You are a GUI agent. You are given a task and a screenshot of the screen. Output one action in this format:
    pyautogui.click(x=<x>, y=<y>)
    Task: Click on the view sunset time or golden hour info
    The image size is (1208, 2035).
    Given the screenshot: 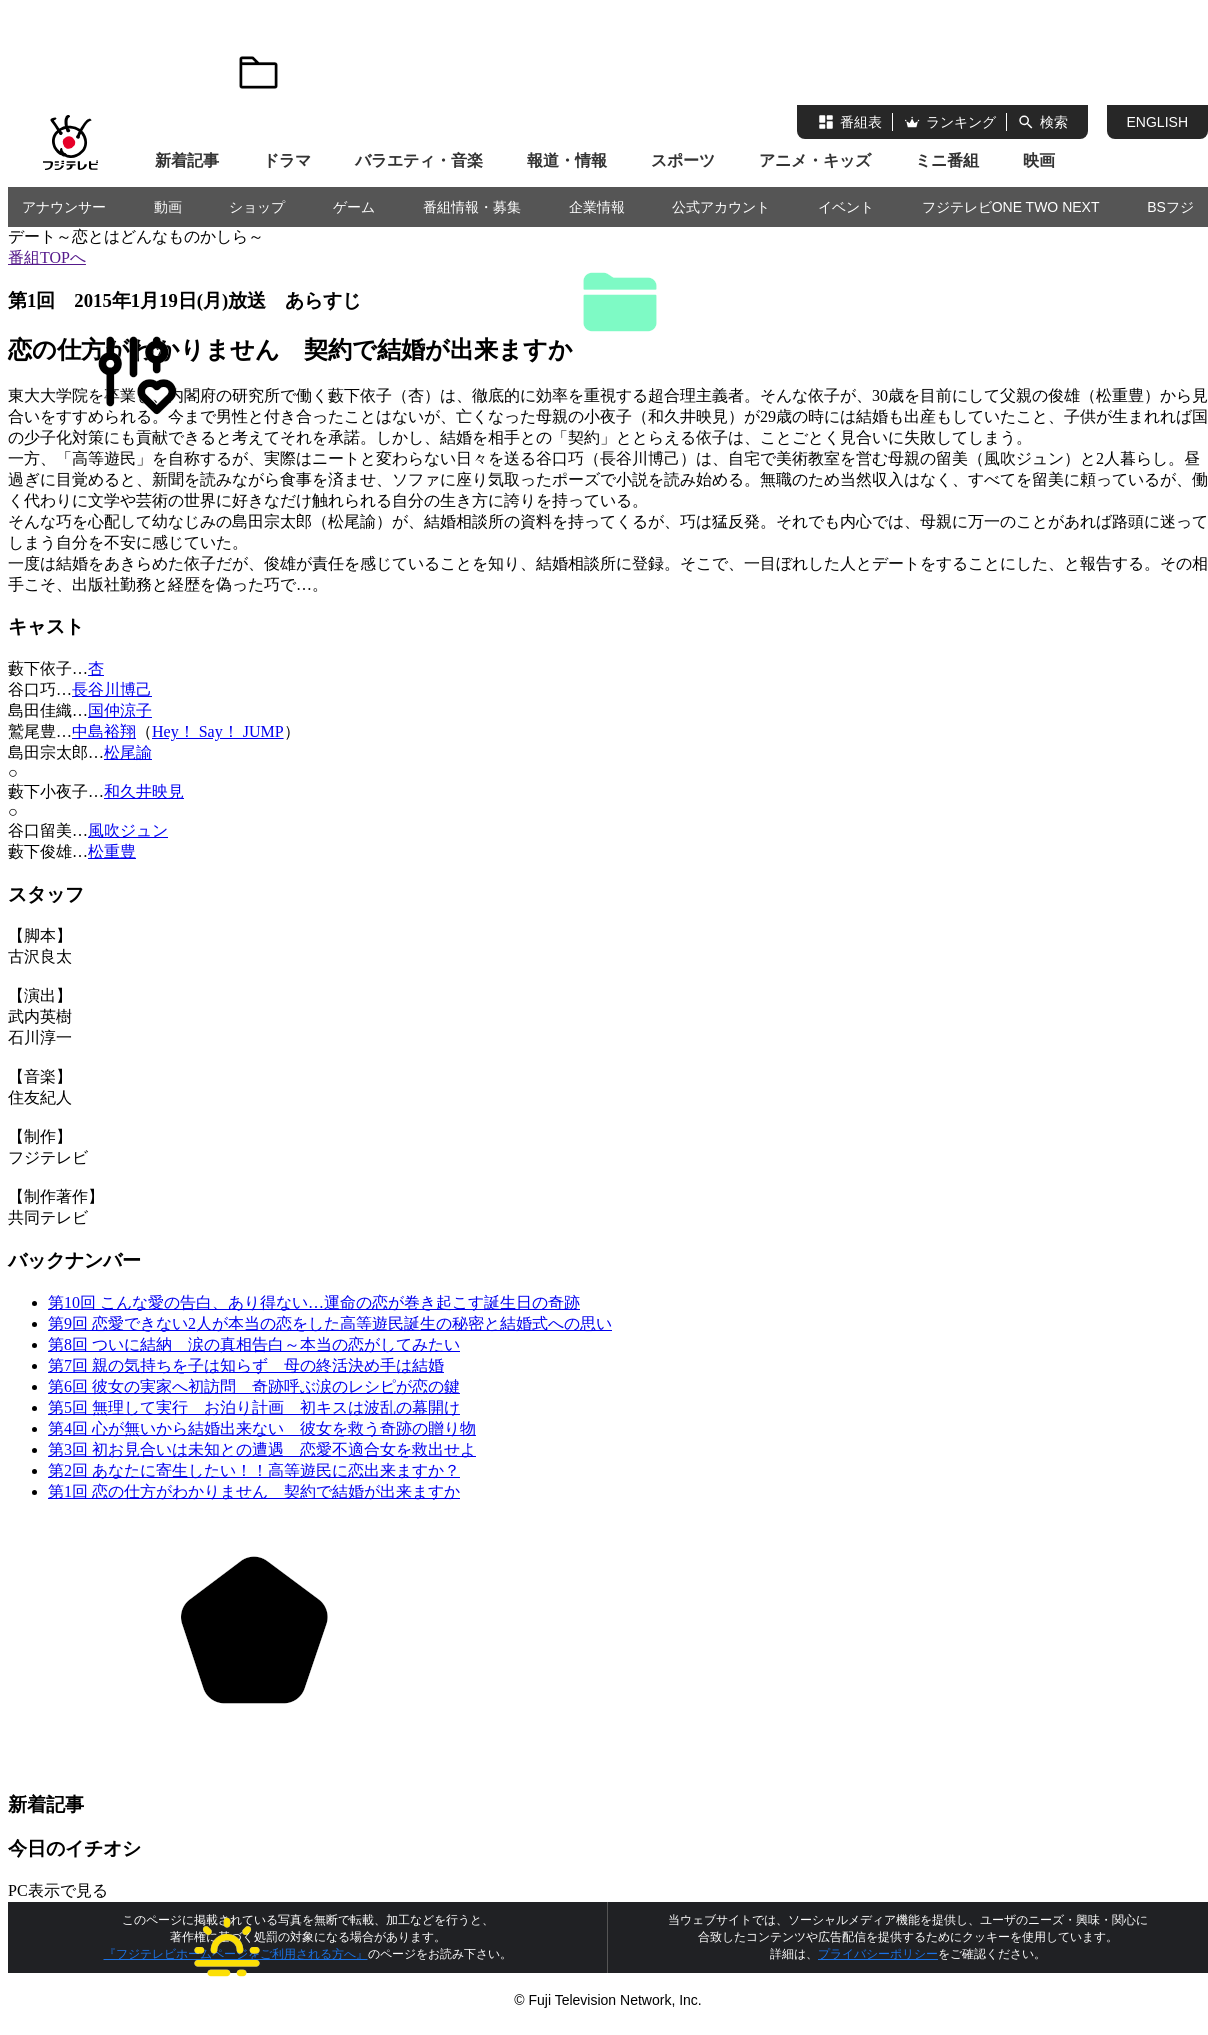 What is the action you would take?
    pyautogui.click(x=227, y=1947)
    